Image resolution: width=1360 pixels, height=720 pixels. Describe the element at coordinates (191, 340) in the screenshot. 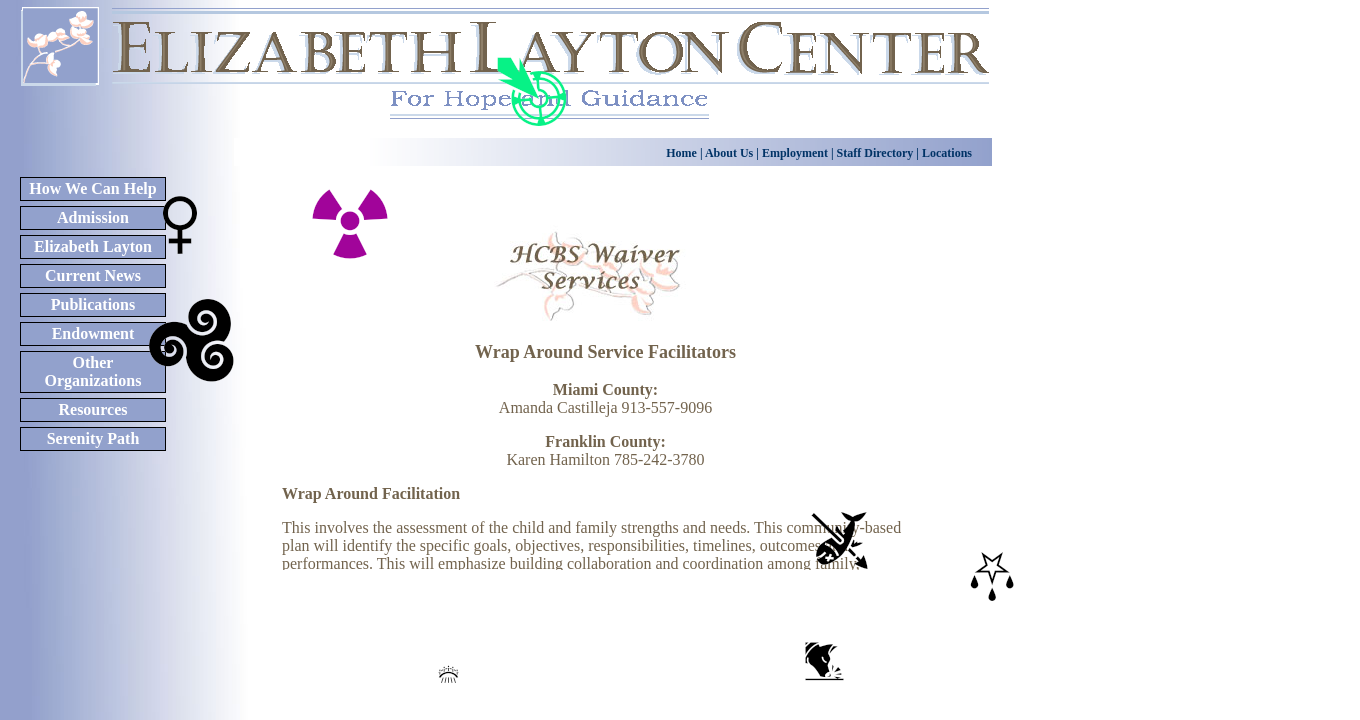

I see `decorative celtic or triskele symbol element` at that location.